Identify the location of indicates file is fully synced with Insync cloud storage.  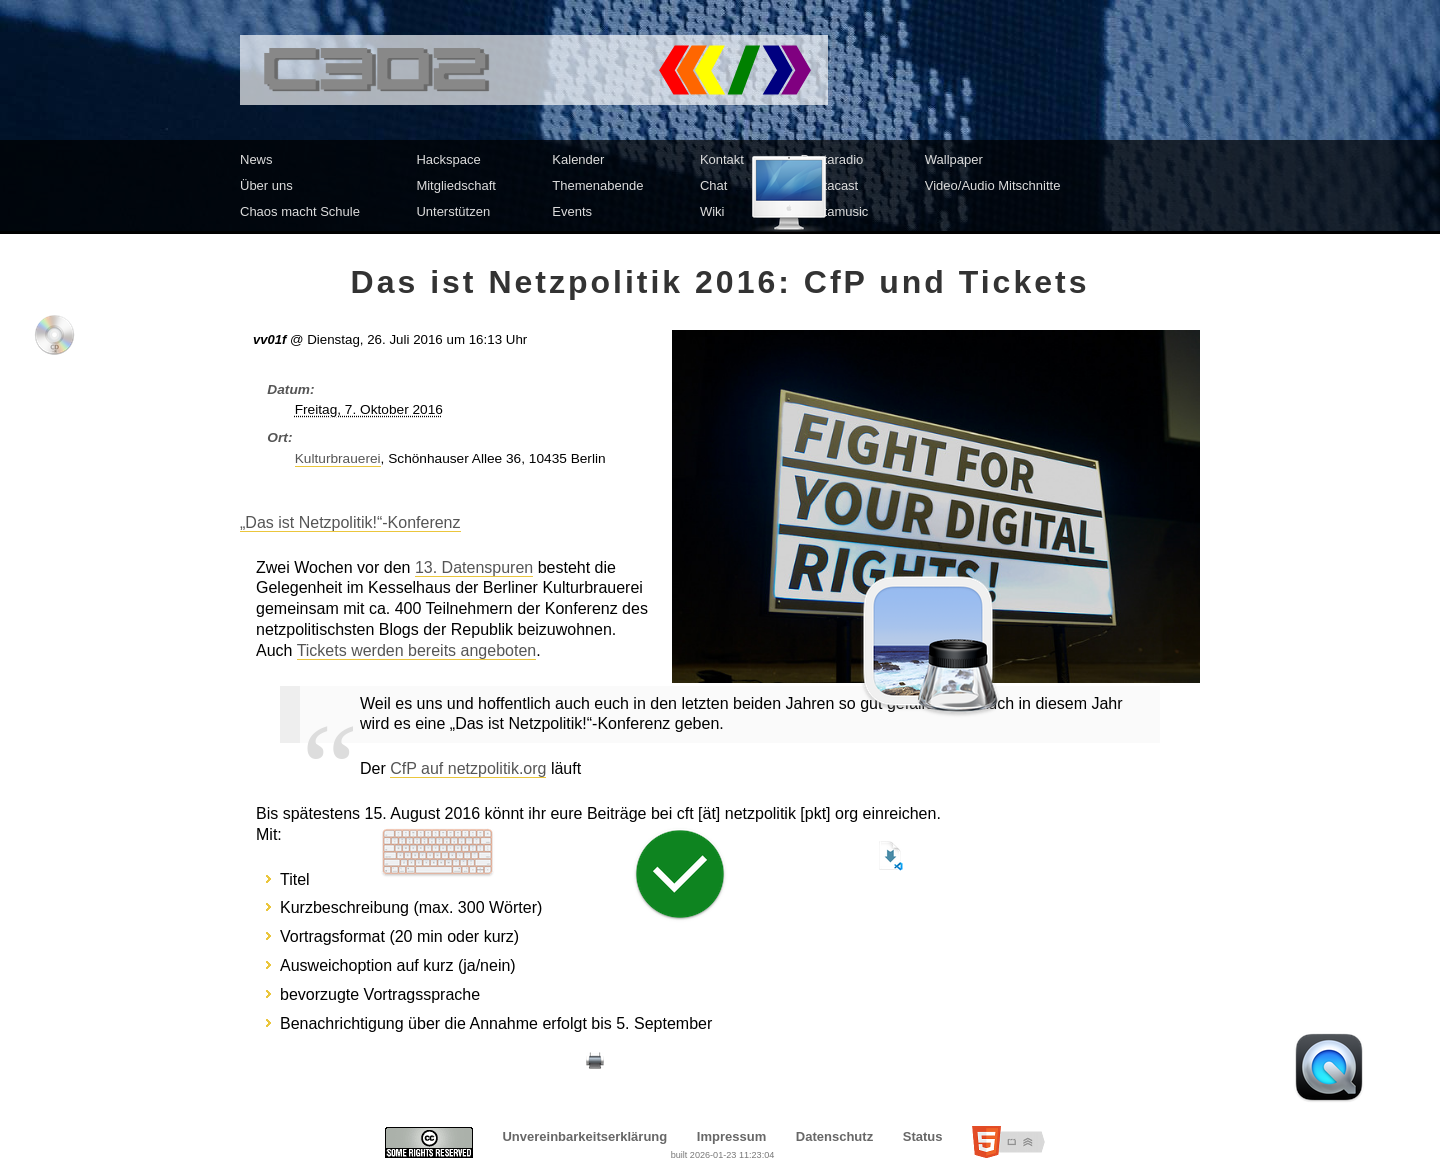
(680, 874).